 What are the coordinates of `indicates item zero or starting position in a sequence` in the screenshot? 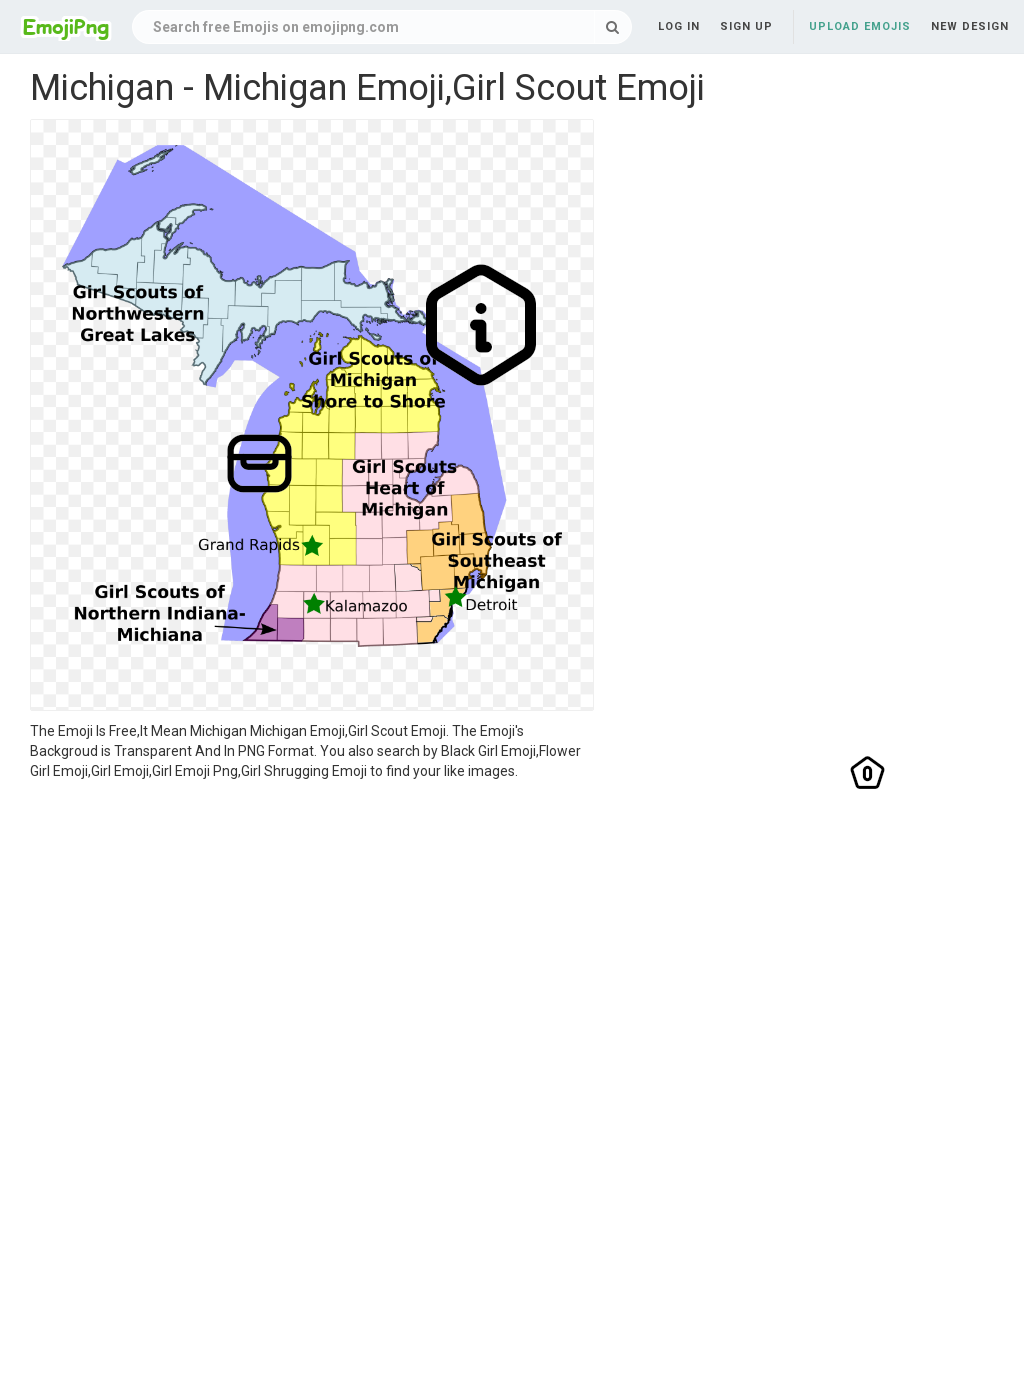 It's located at (867, 773).